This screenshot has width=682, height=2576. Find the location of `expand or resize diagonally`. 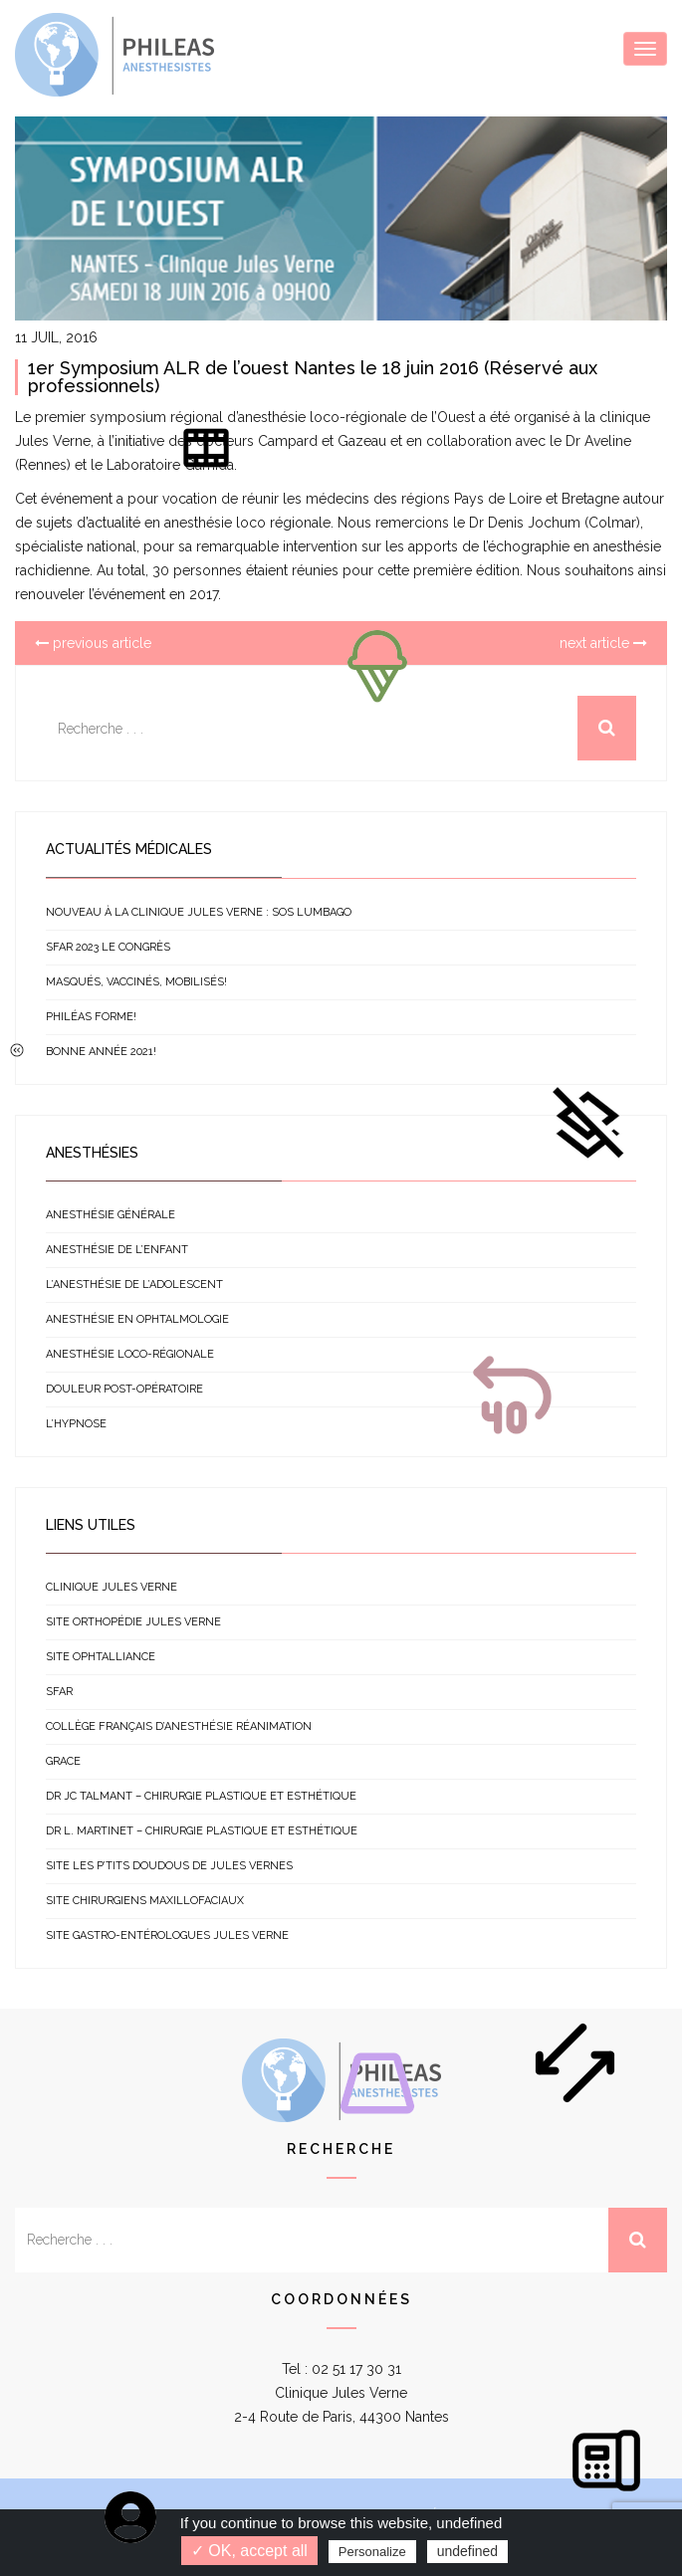

expand or resize diagonally is located at coordinates (574, 2062).